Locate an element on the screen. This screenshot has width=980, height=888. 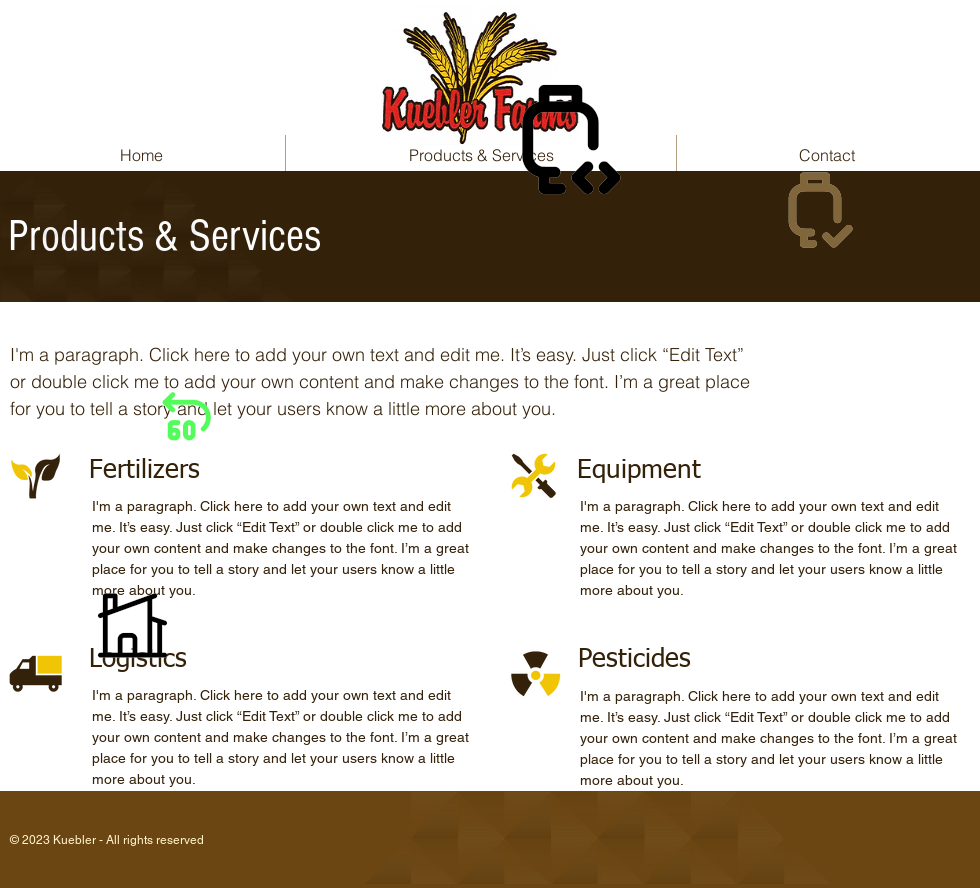
navigate to home screen is located at coordinates (132, 625).